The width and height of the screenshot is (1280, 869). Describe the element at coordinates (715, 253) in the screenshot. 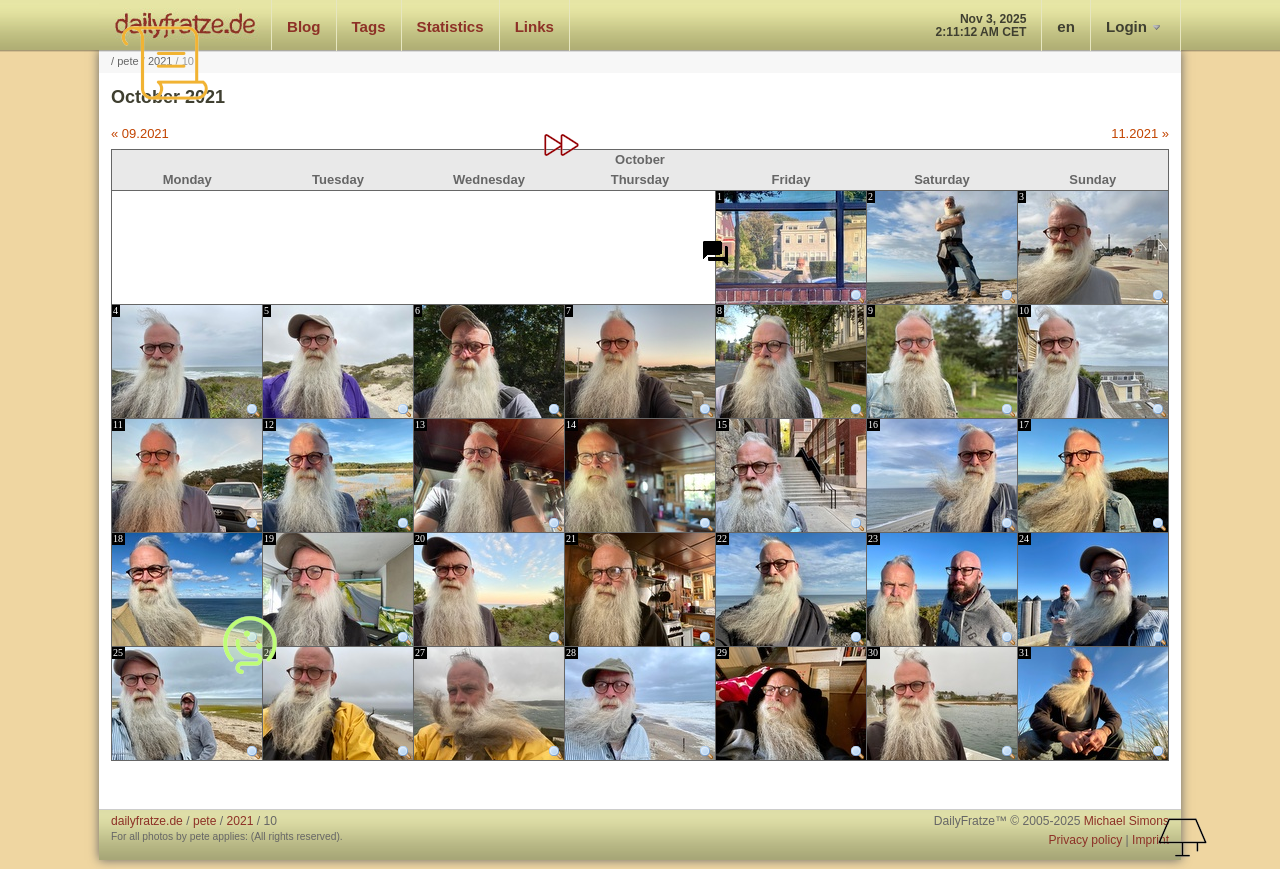

I see `open discussion forum or group chat` at that location.